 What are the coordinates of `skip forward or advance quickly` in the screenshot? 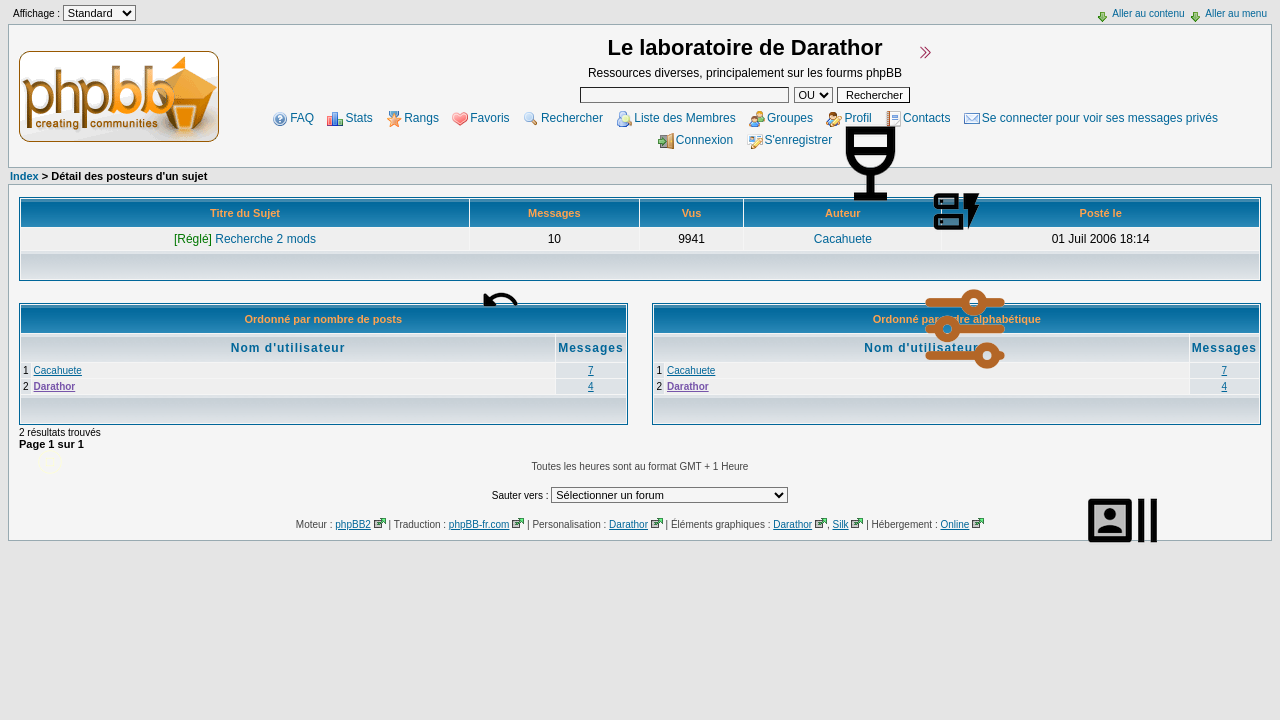 It's located at (925, 52).